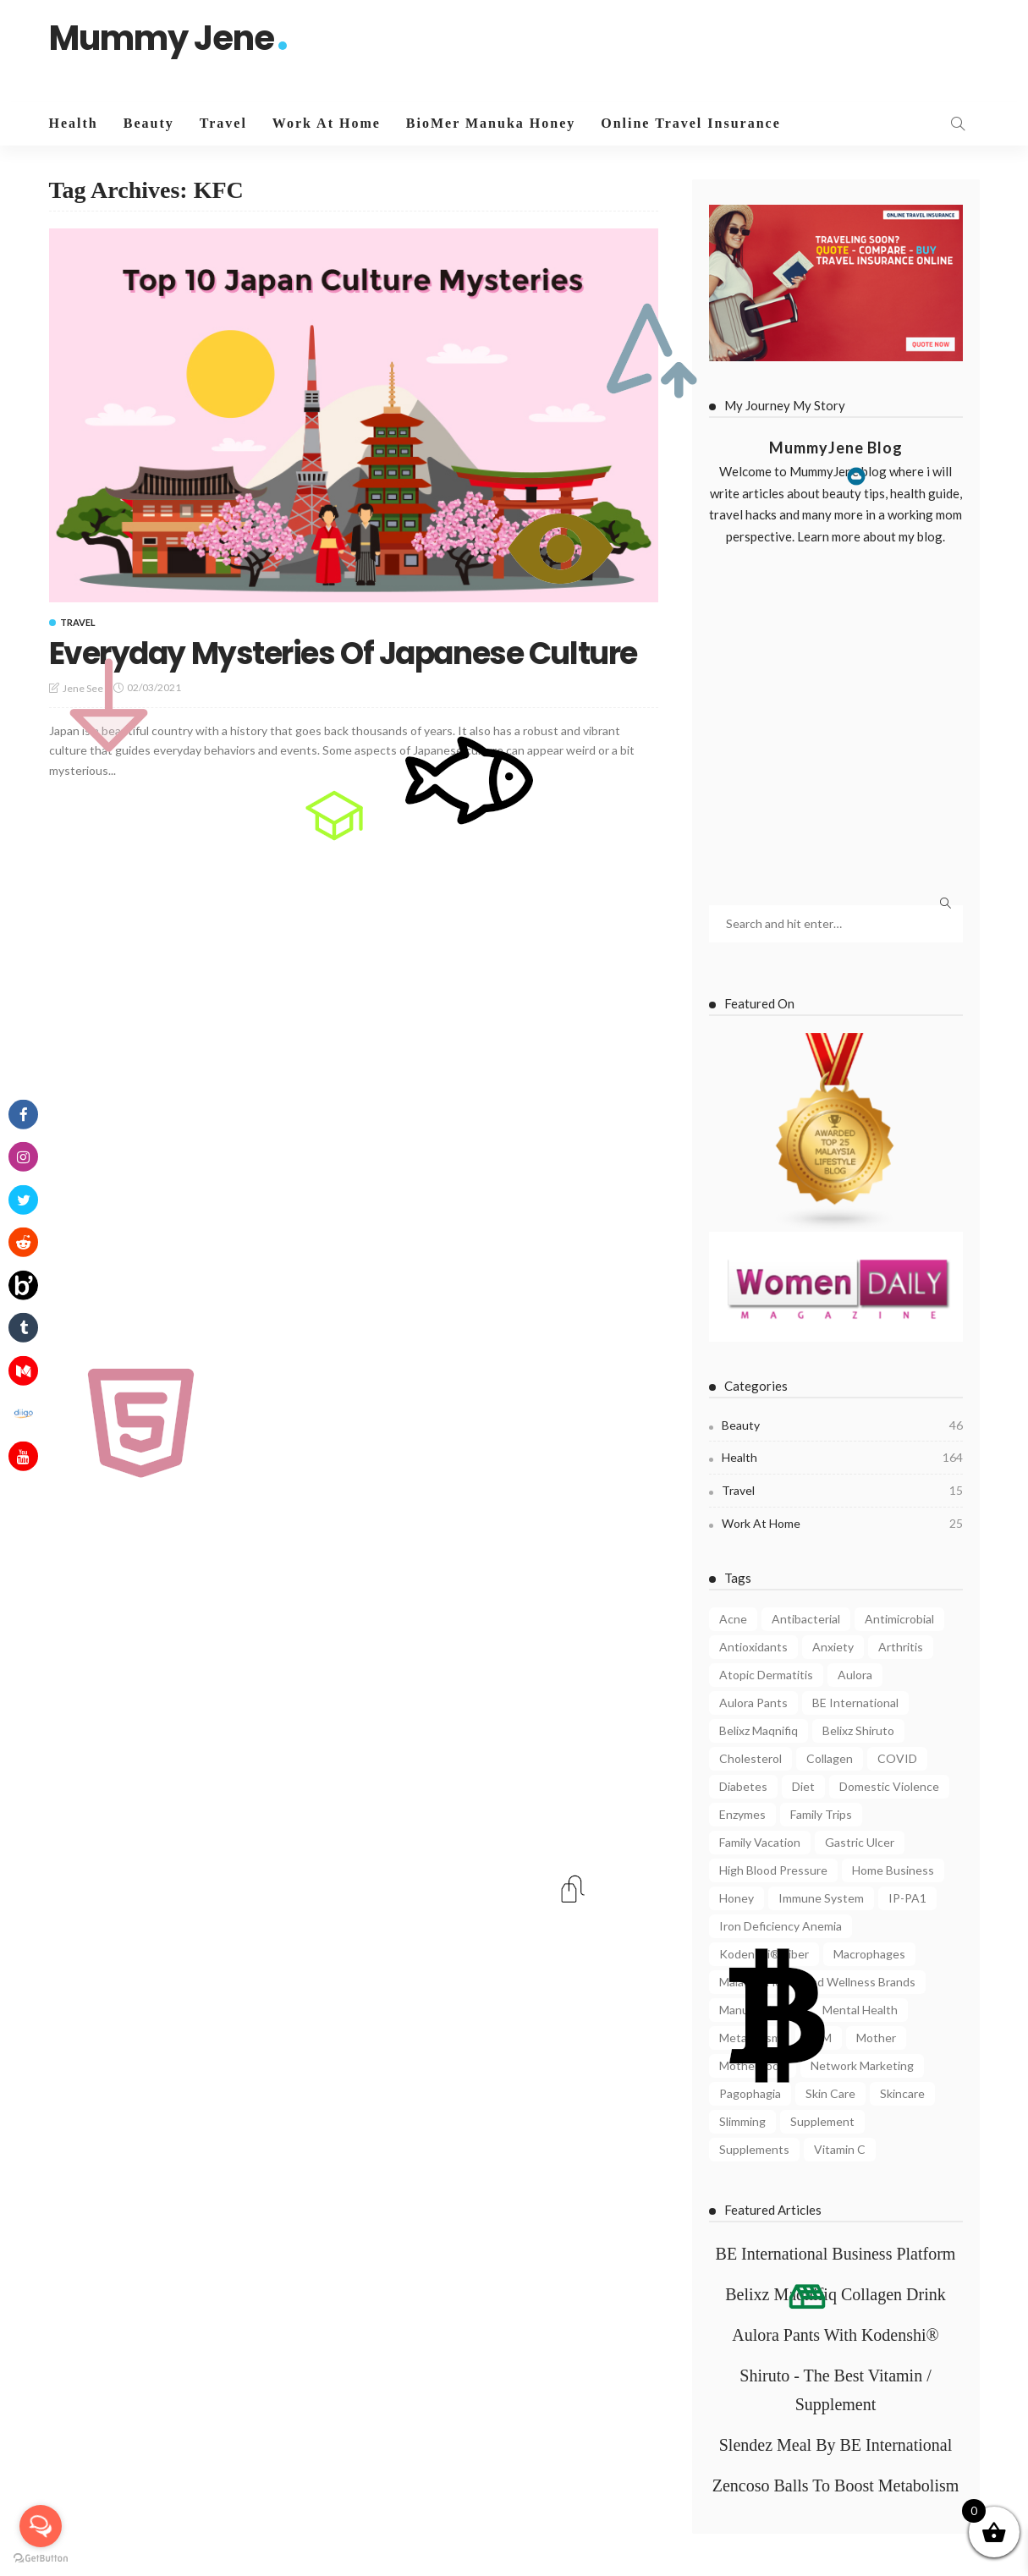 The height and width of the screenshot is (2576, 1028). I want to click on download a file or content, so click(108, 705).